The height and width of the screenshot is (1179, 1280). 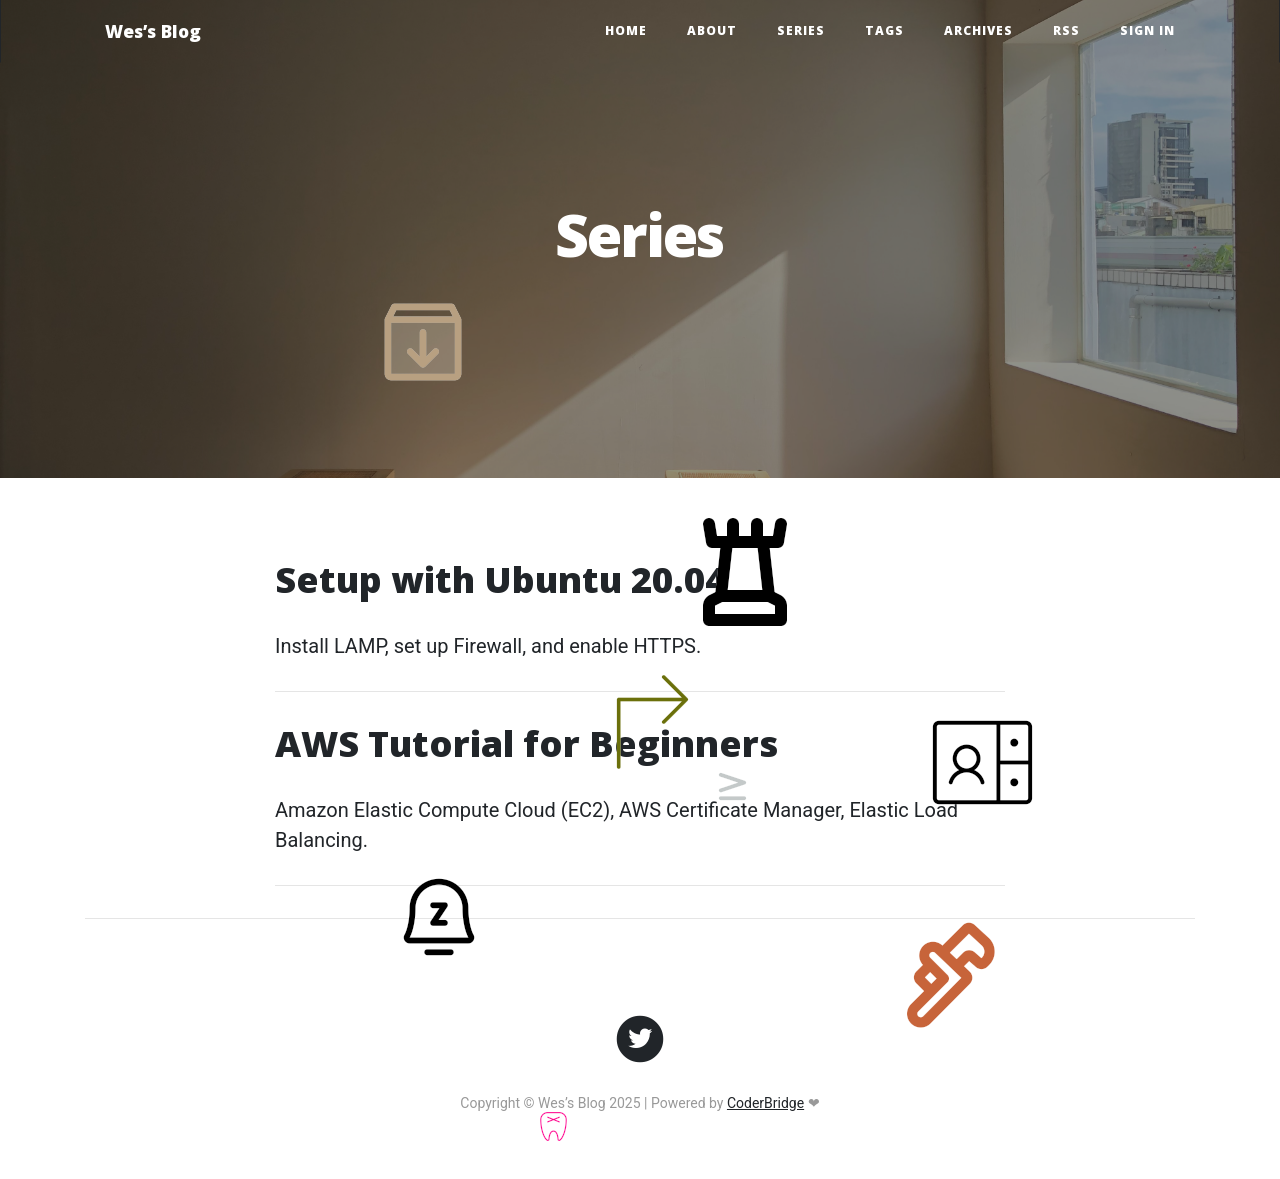 I want to click on redirect or forward content, so click(x=645, y=722).